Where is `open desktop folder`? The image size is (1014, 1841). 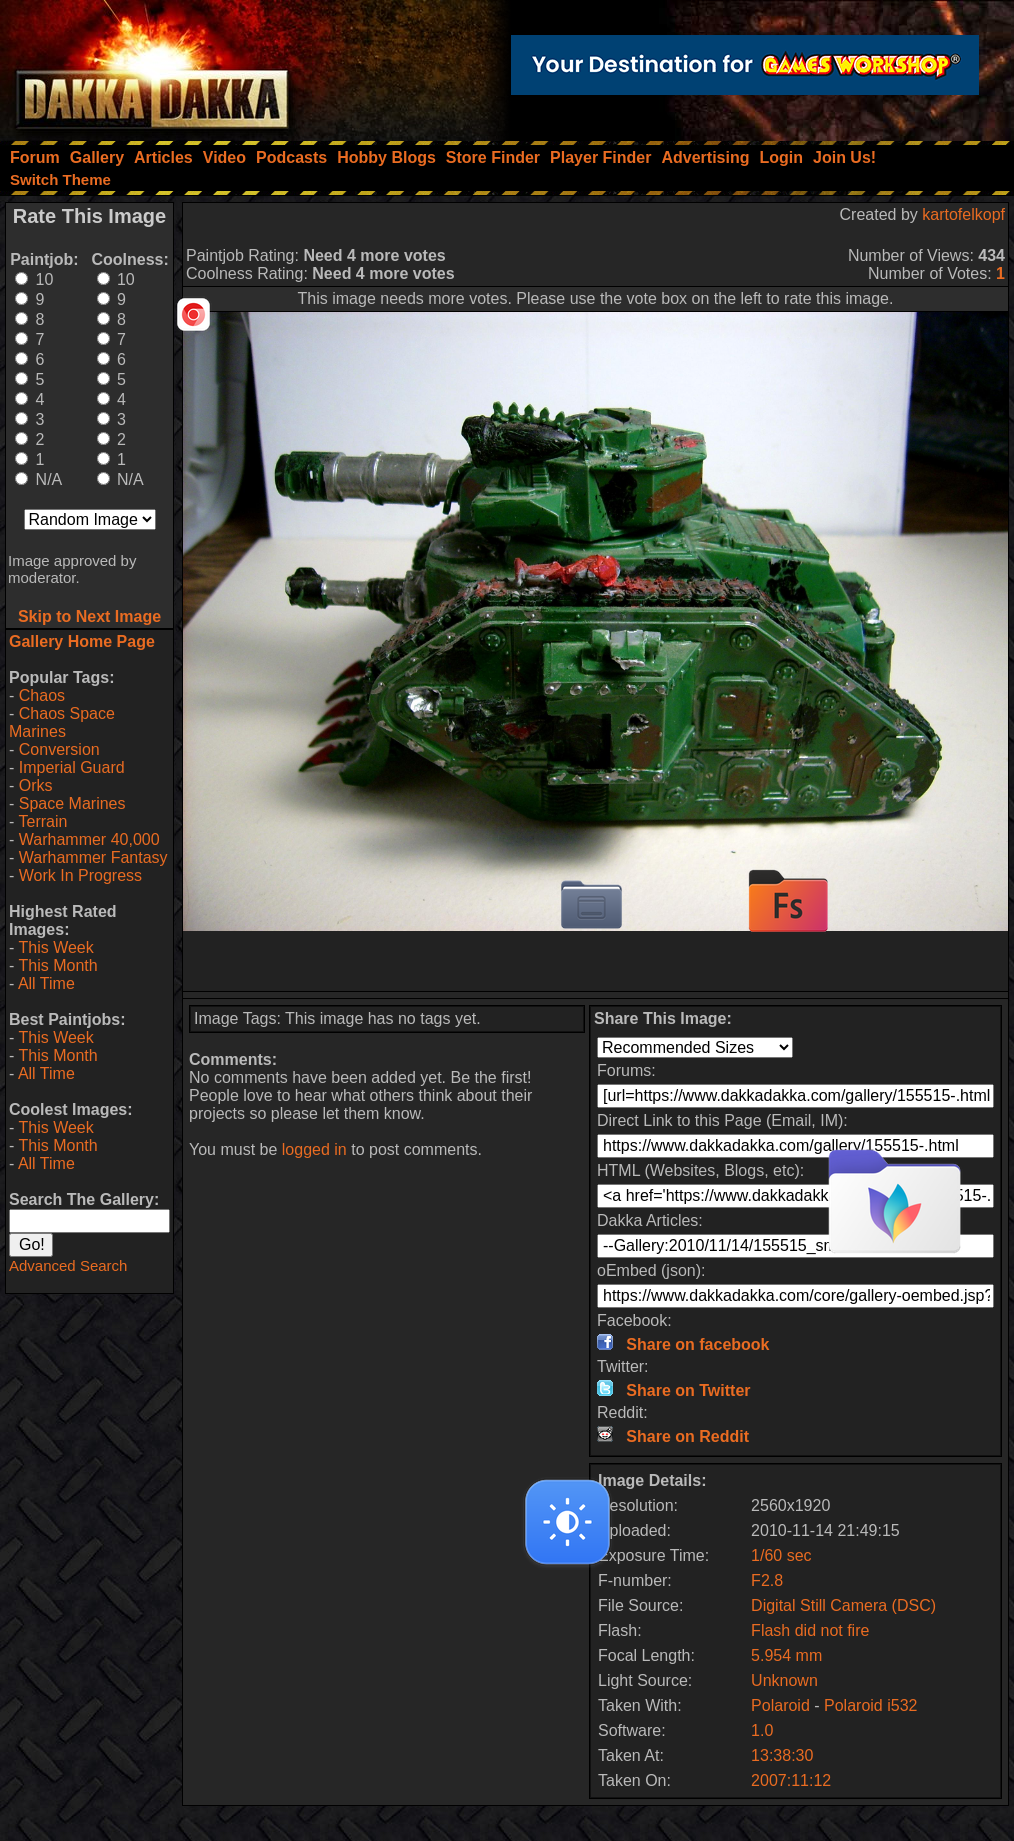
open desktop folder is located at coordinates (591, 904).